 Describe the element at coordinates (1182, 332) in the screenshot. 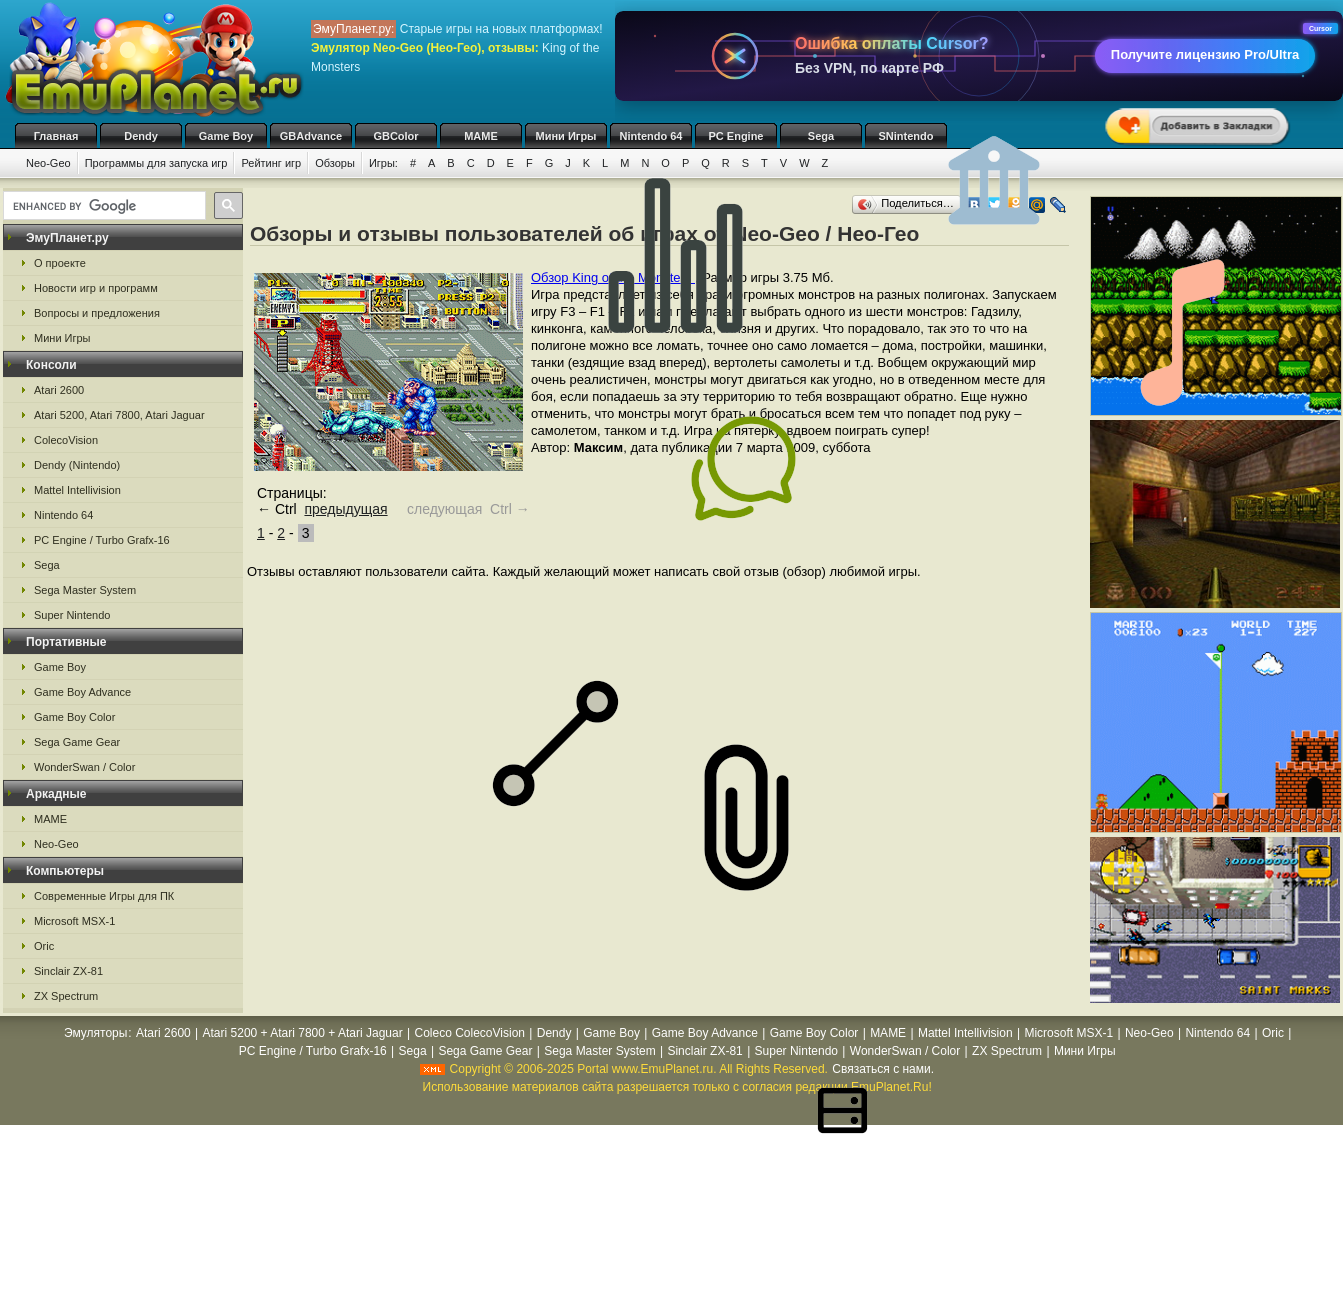

I see `access music library or player` at that location.